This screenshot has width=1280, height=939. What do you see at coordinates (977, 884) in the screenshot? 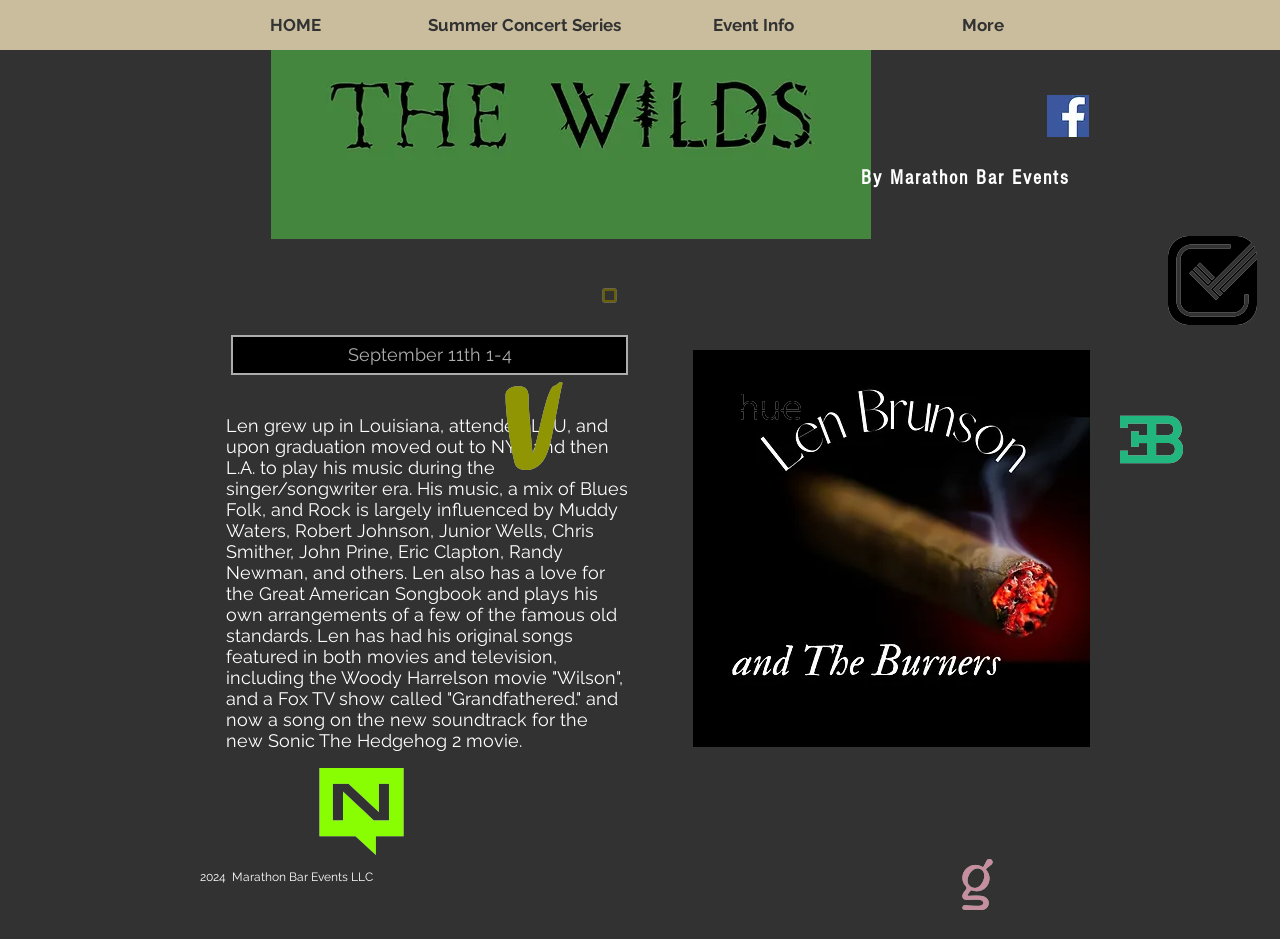
I see `open Goodreads app` at bounding box center [977, 884].